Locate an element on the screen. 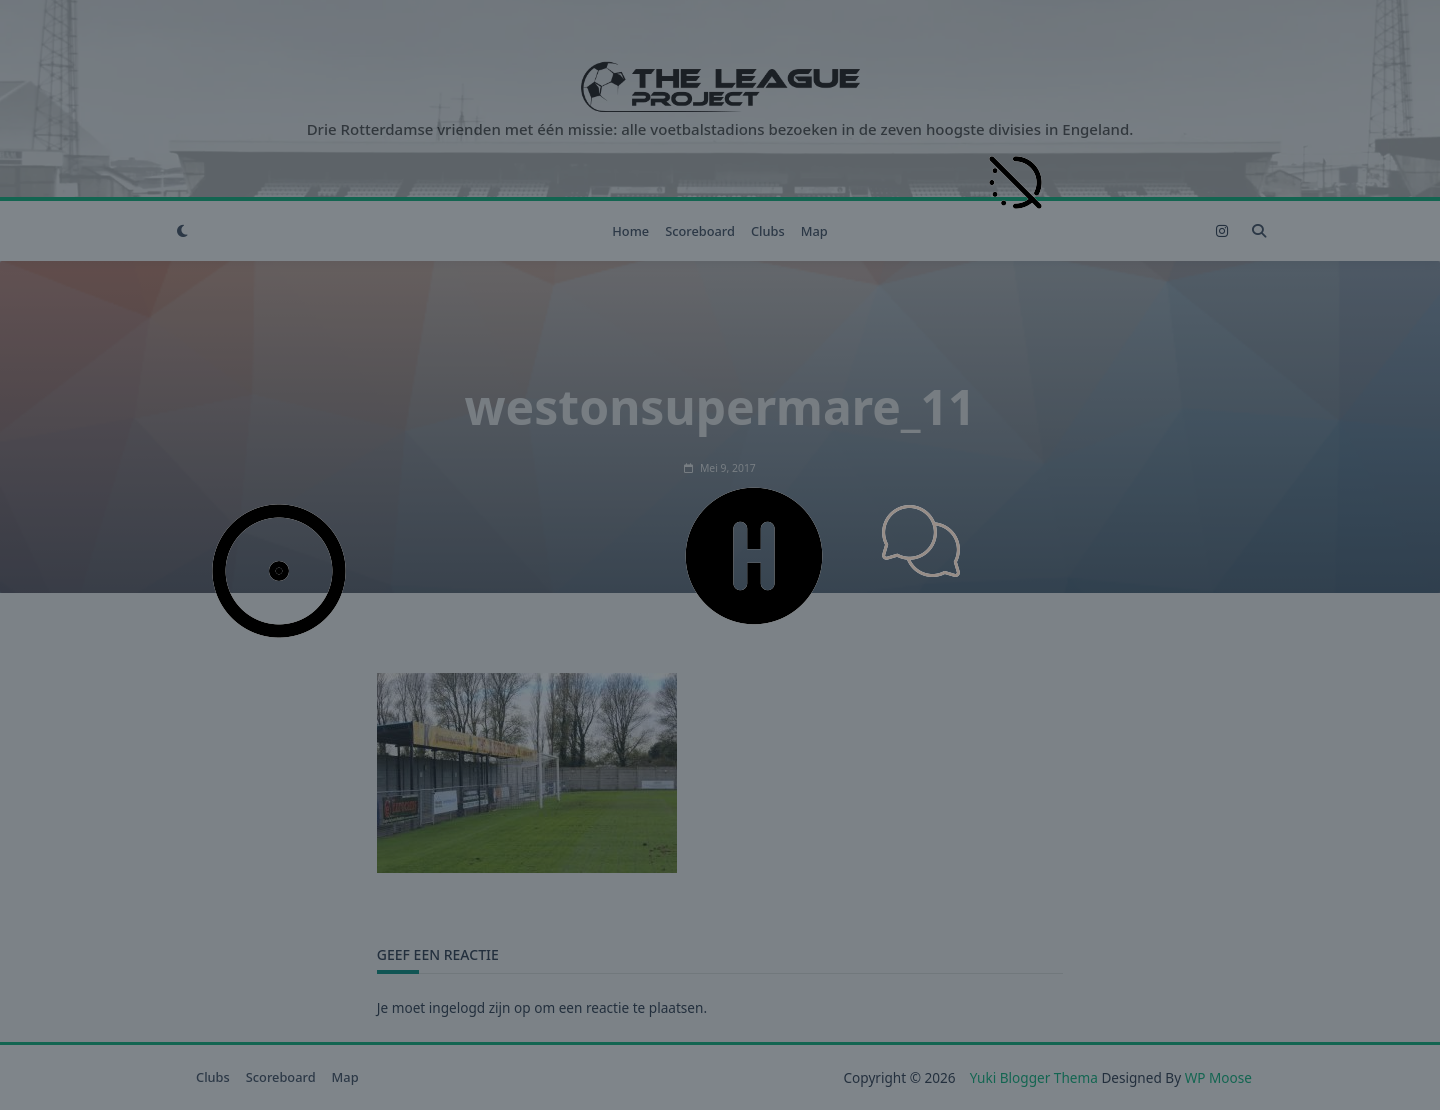 This screenshot has height=1110, width=1440. enable focus or concentration mode is located at coordinates (279, 571).